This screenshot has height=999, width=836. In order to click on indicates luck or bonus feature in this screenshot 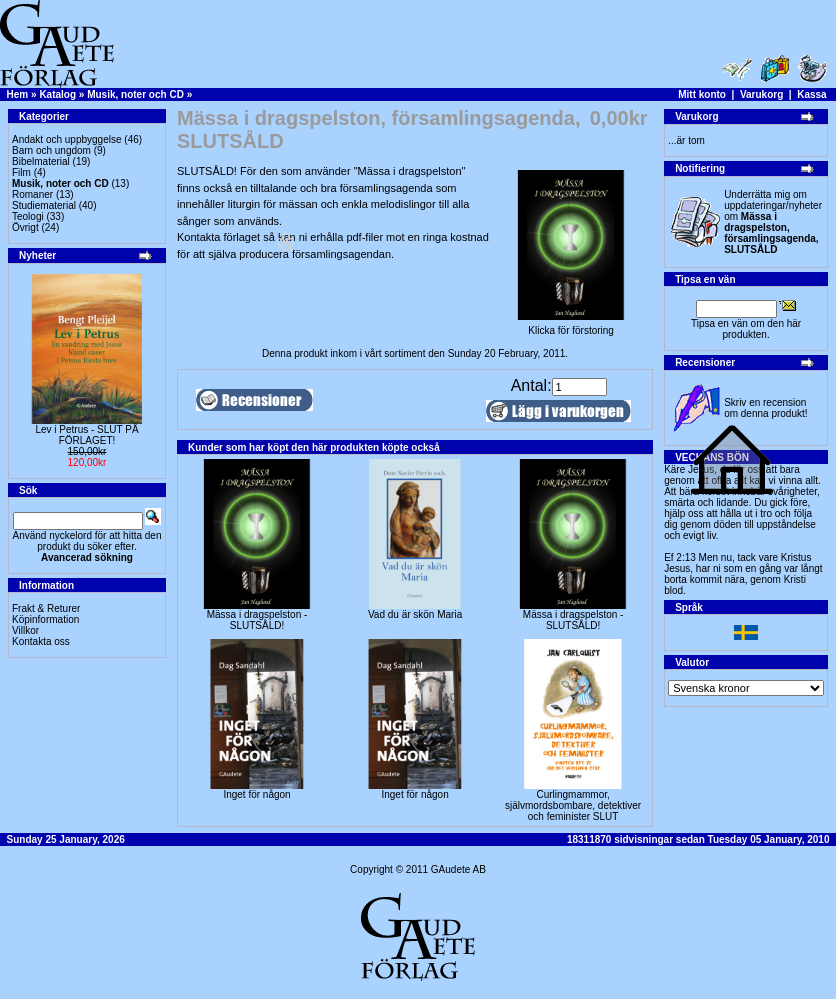, I will do `click(285, 242)`.